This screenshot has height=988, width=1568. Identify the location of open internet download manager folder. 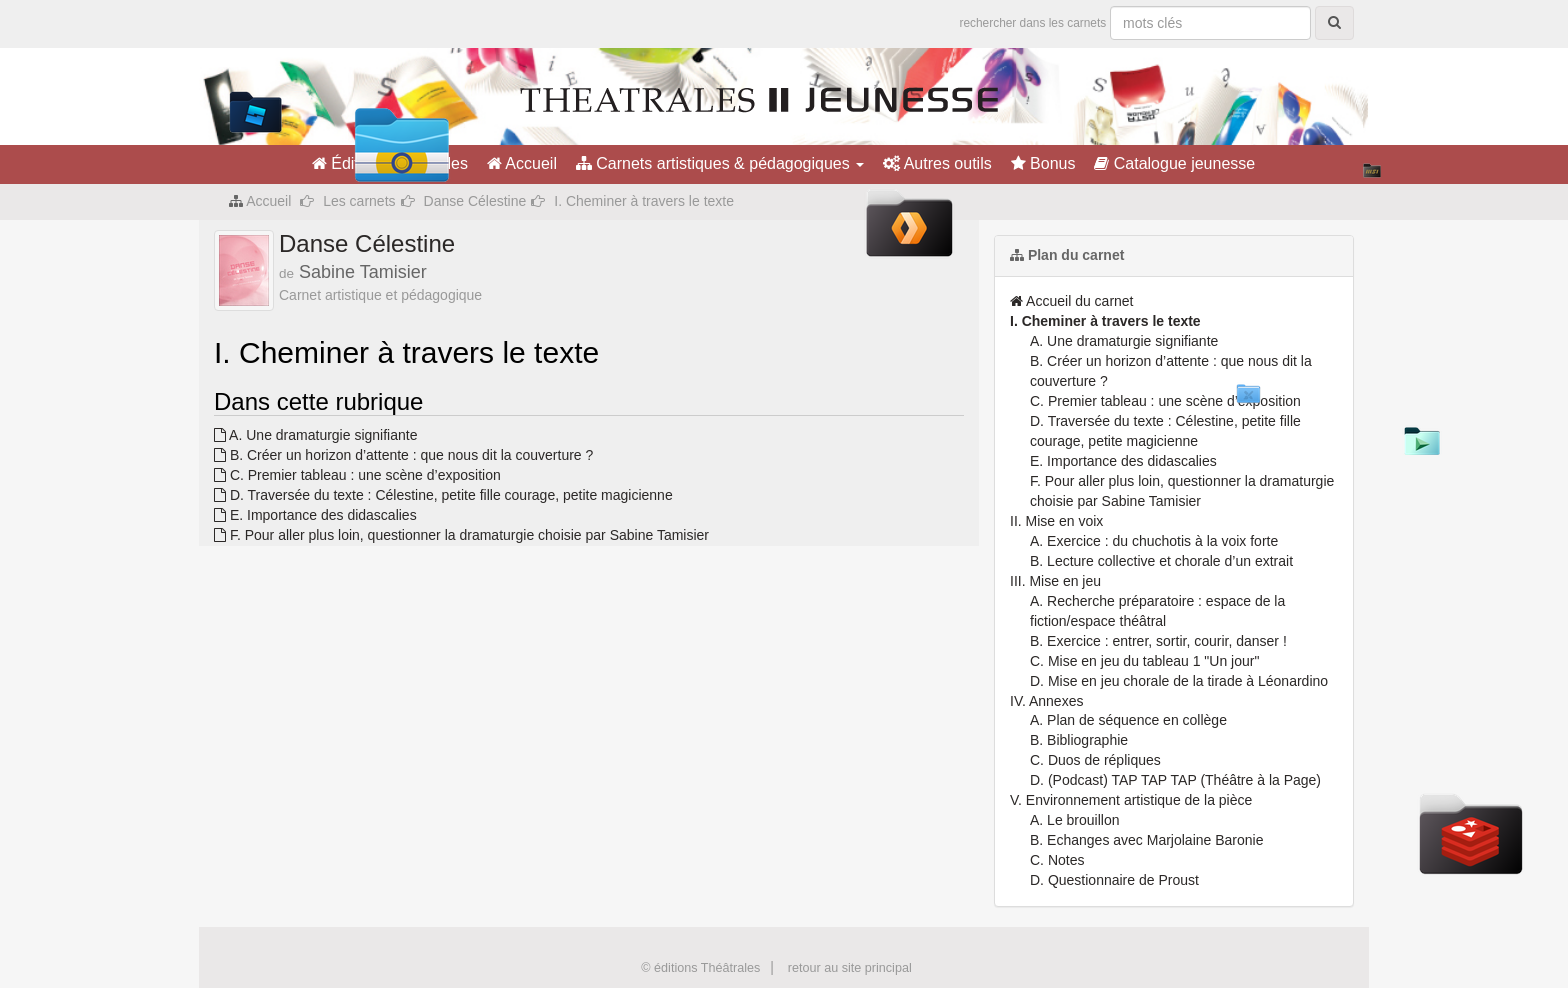
(1422, 442).